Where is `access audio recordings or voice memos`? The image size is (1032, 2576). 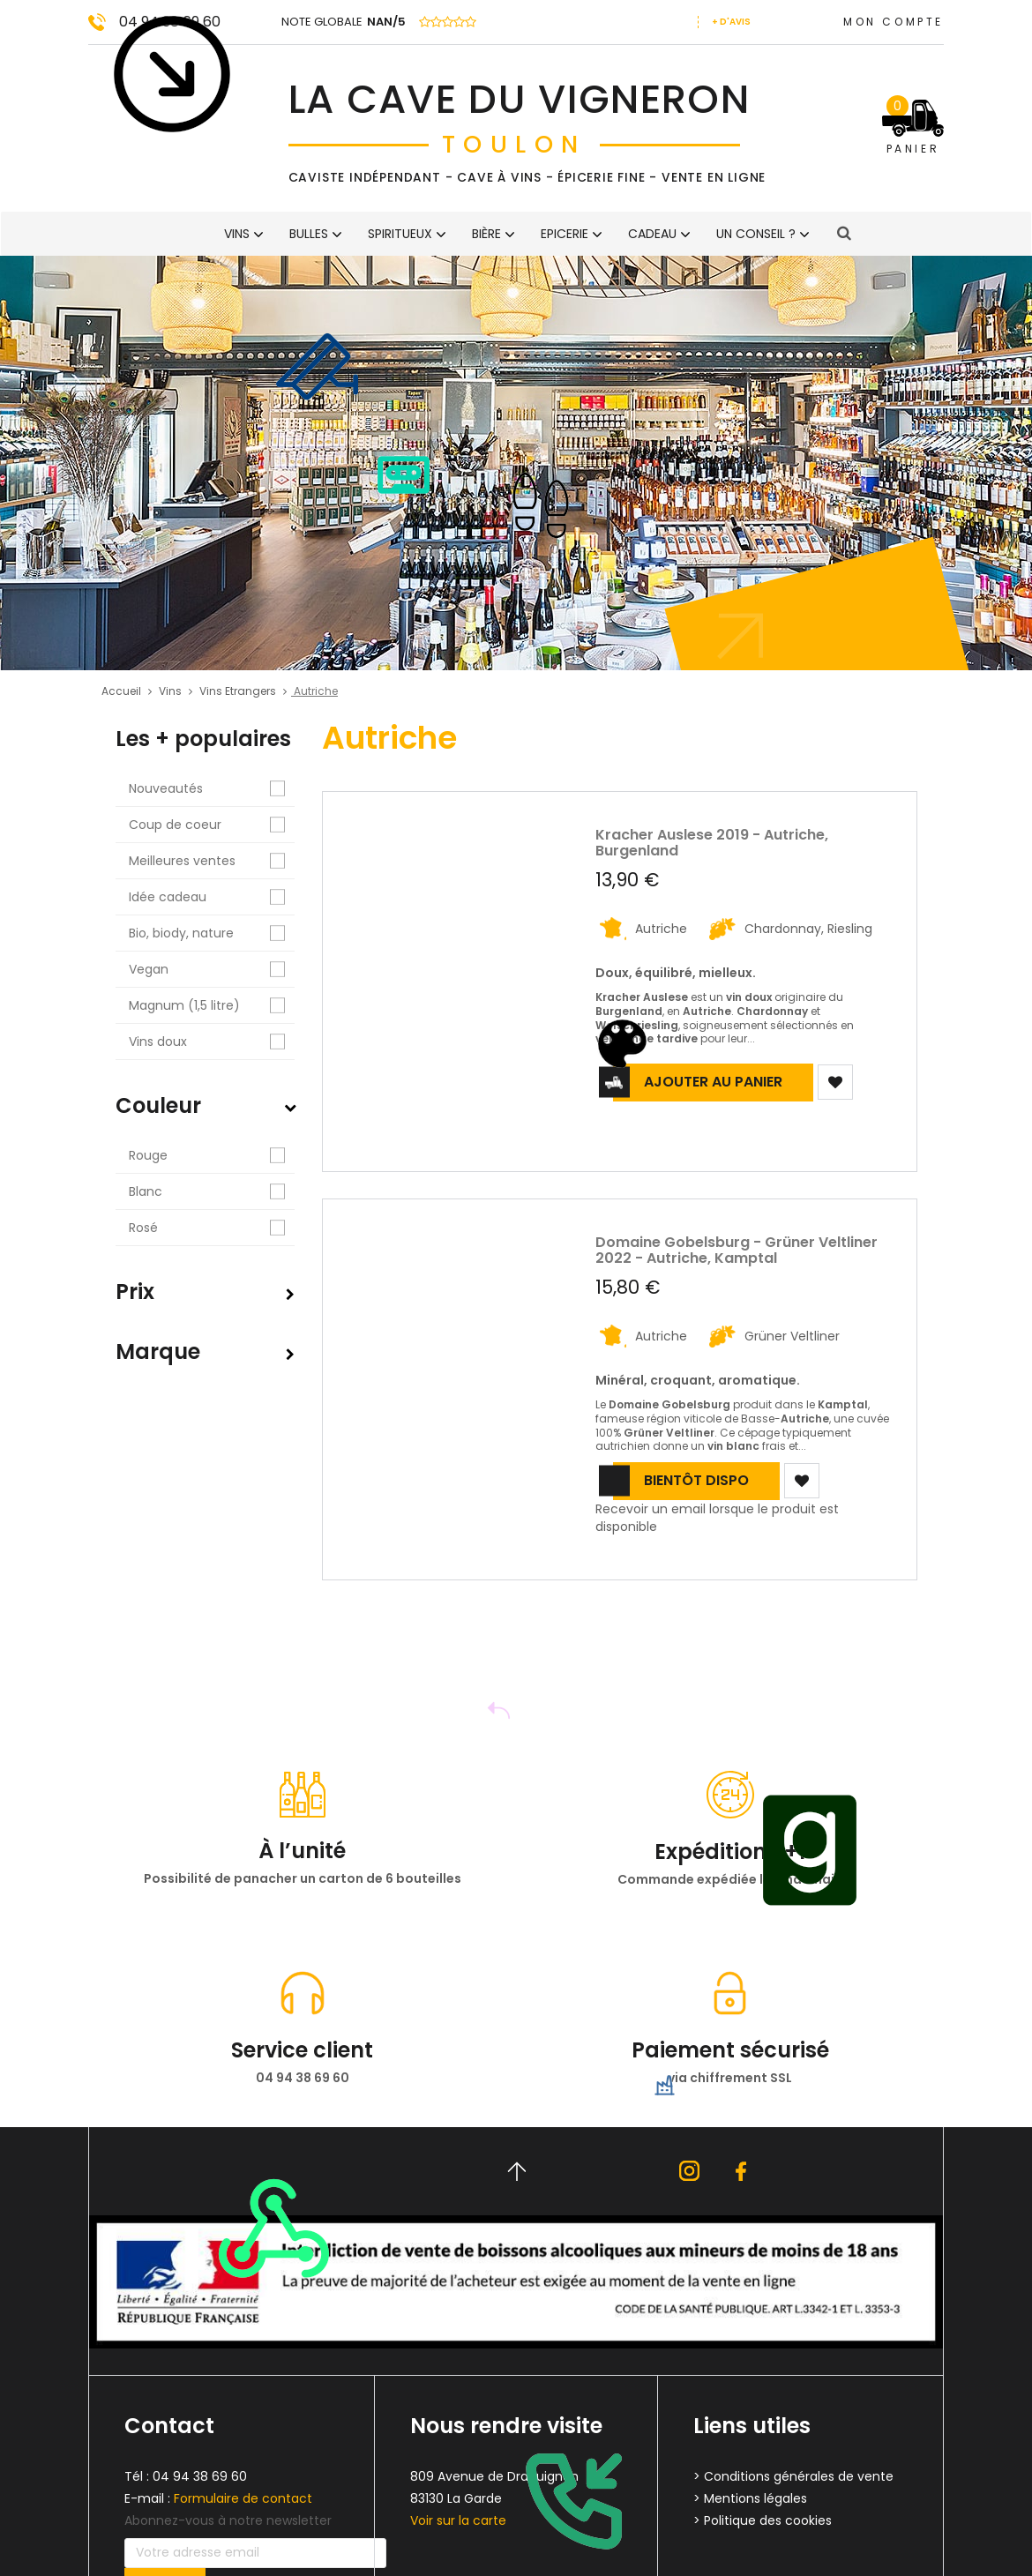
access audio recordings or voice memos is located at coordinates (403, 474).